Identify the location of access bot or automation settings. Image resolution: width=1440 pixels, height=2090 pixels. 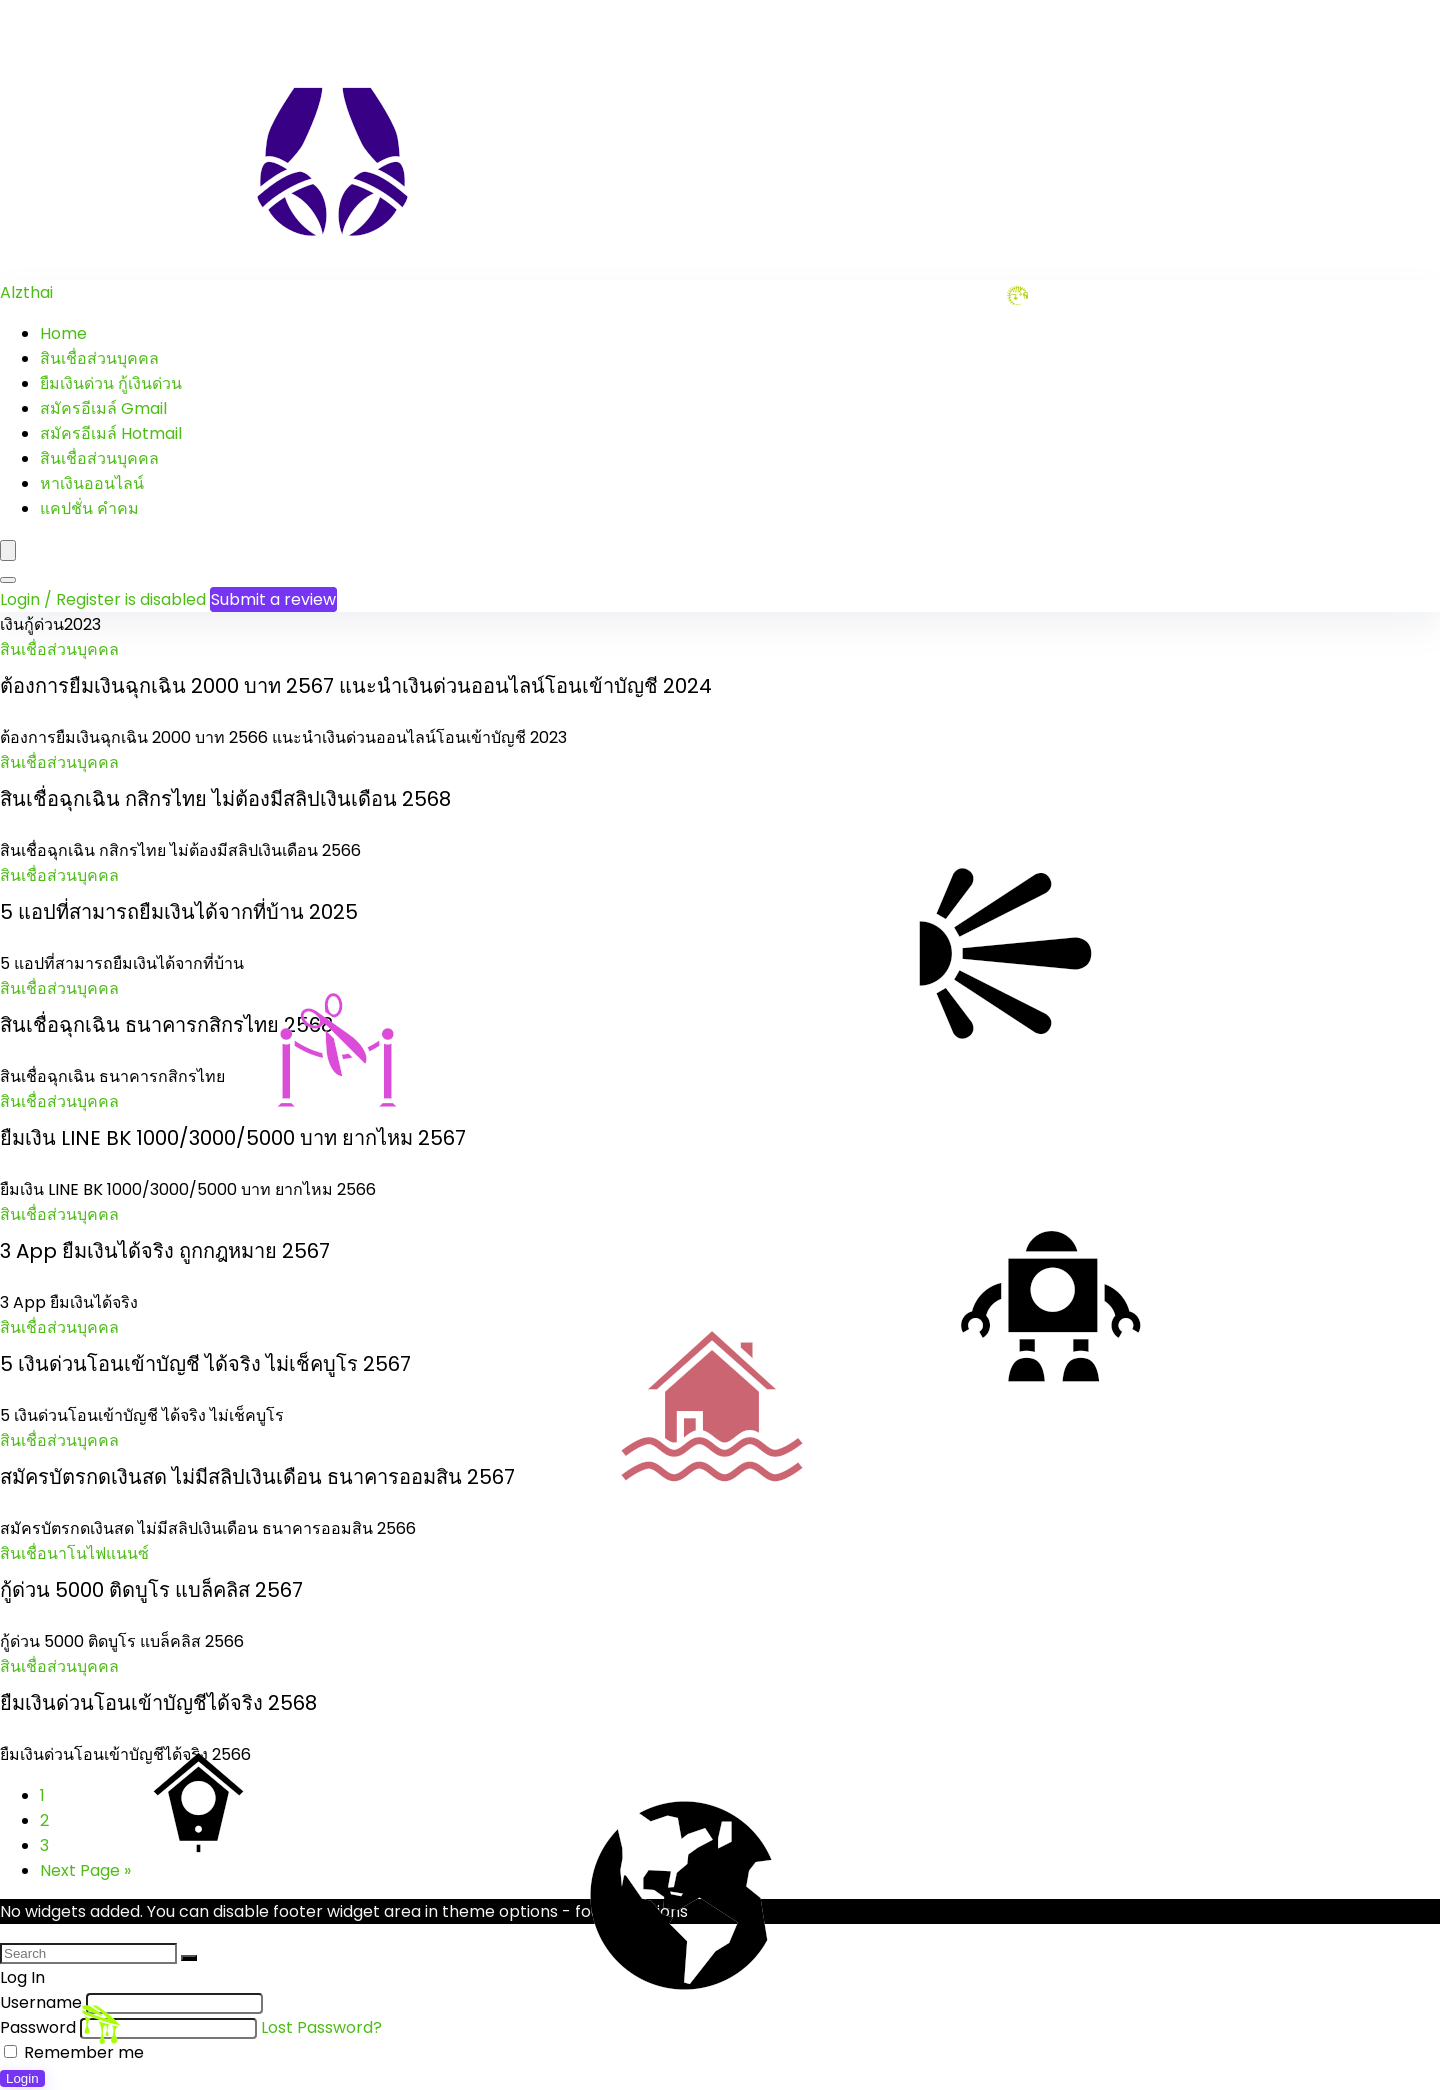
(1050, 1306).